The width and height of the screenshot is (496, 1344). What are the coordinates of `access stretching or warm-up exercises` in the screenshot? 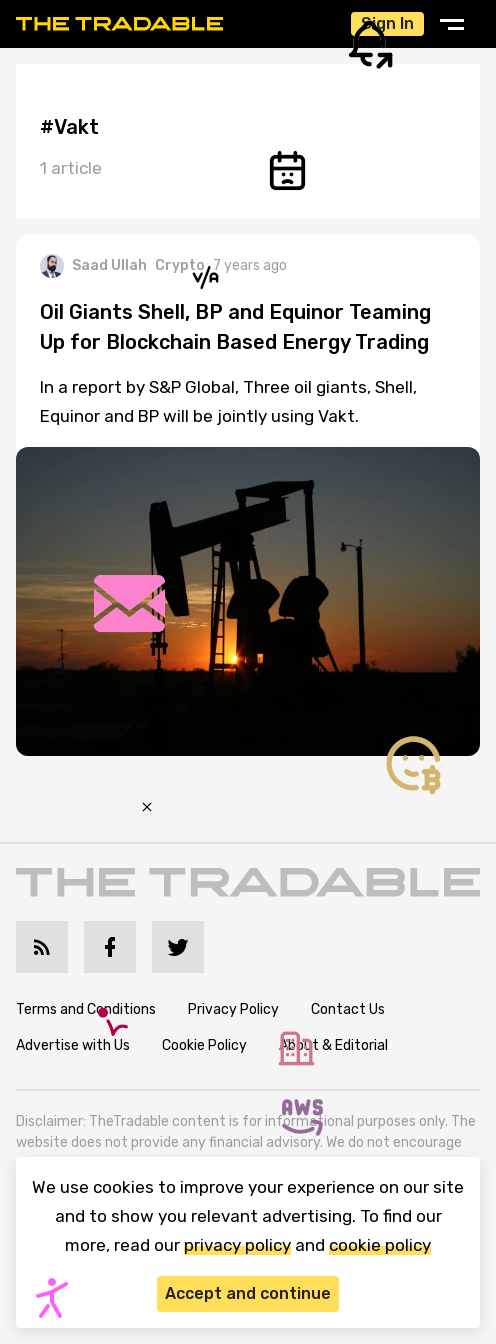 It's located at (52, 1298).